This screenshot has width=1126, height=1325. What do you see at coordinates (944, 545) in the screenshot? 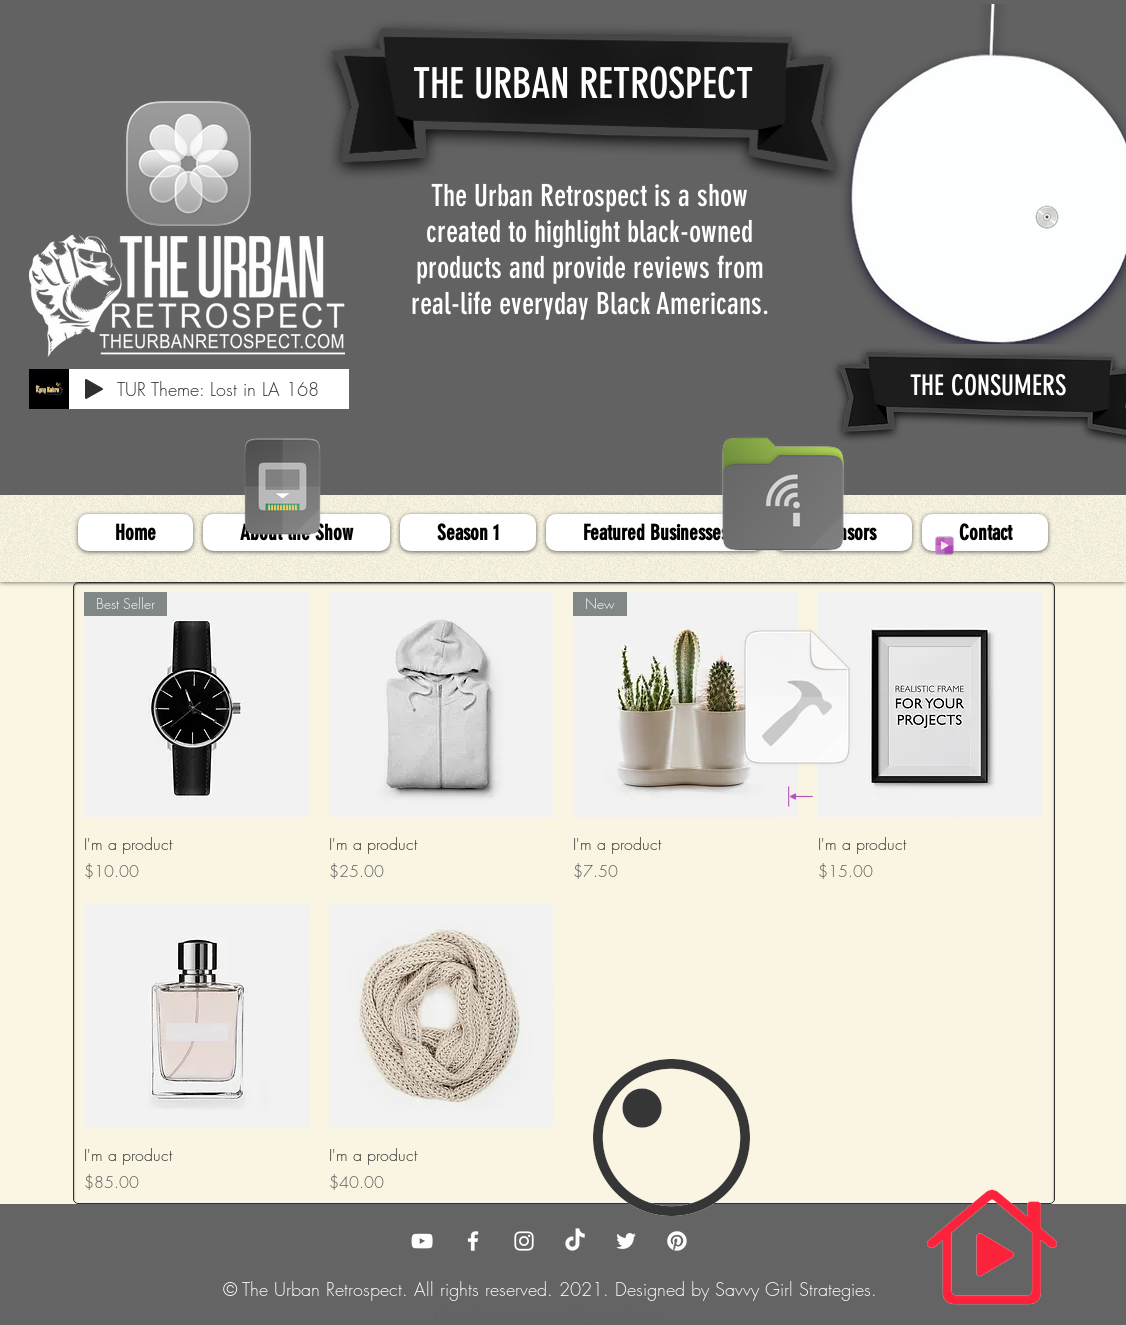
I see `access media codec settings` at bounding box center [944, 545].